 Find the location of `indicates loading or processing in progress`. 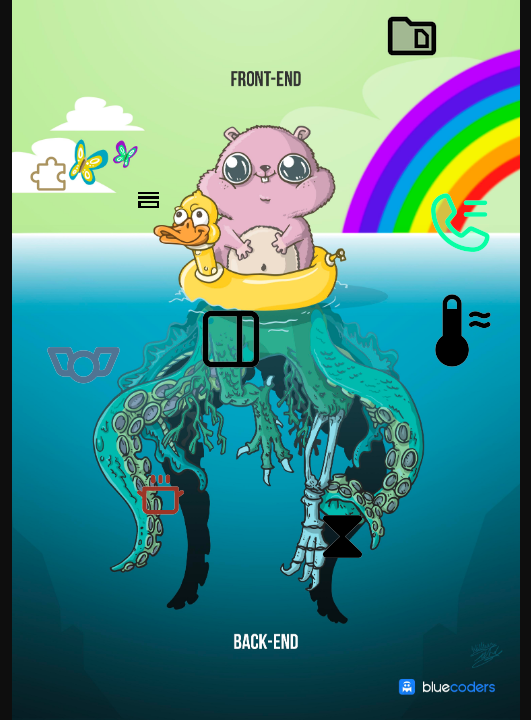

indicates loading or processing in progress is located at coordinates (342, 536).